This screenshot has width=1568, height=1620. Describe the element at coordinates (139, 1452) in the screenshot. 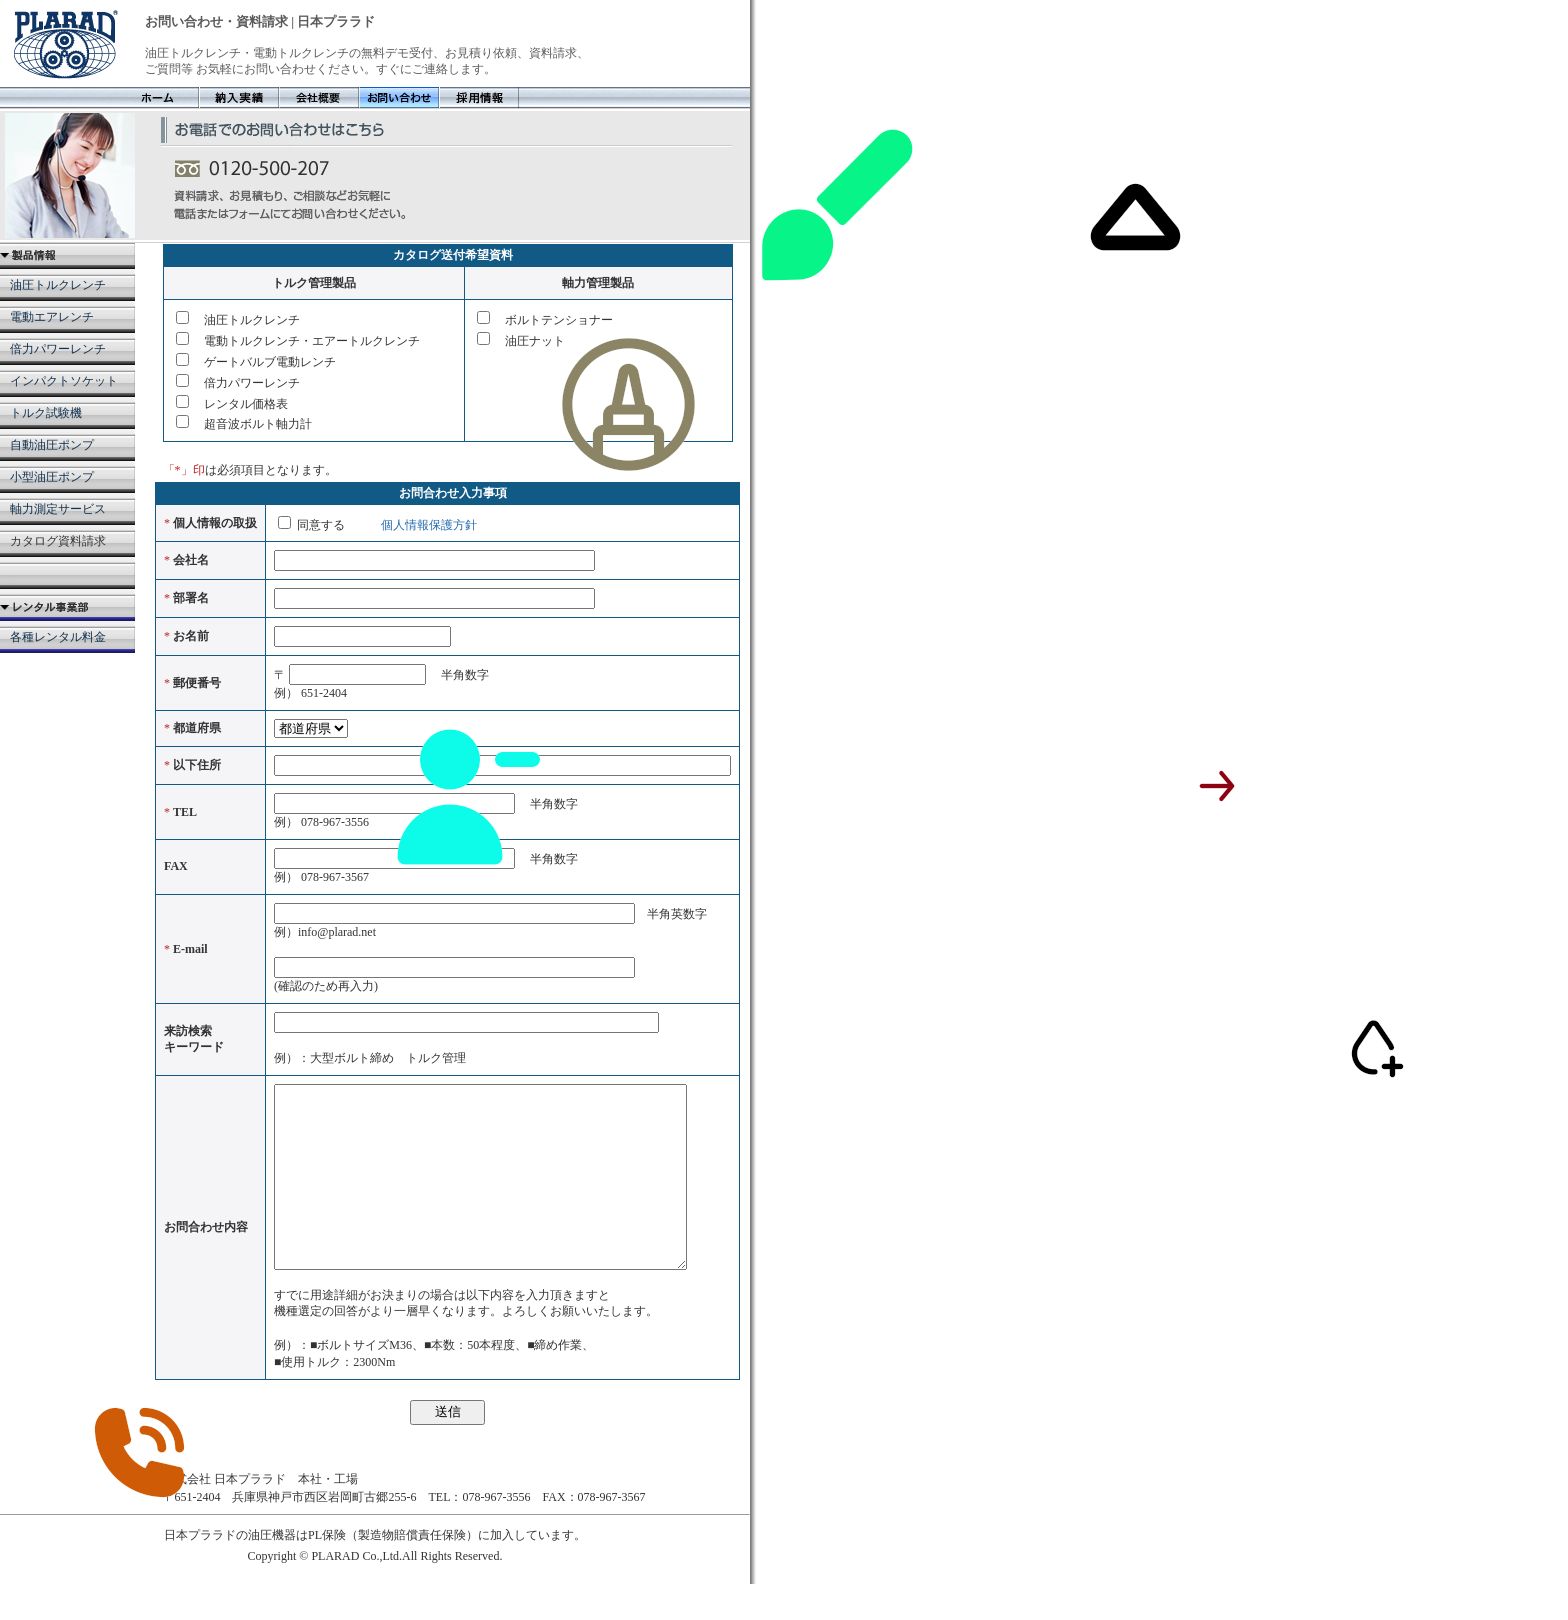

I see `make a phone call` at that location.